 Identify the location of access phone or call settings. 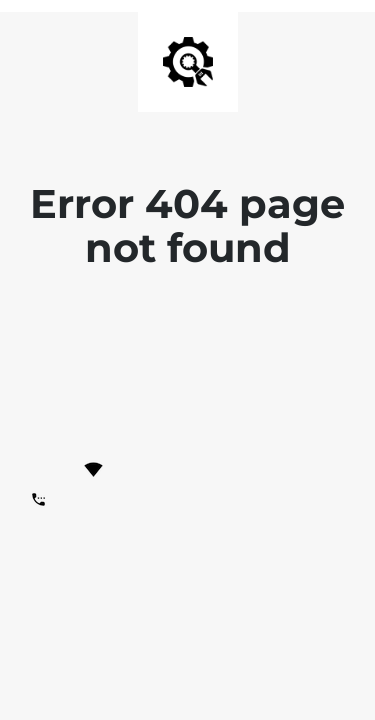
(38, 499).